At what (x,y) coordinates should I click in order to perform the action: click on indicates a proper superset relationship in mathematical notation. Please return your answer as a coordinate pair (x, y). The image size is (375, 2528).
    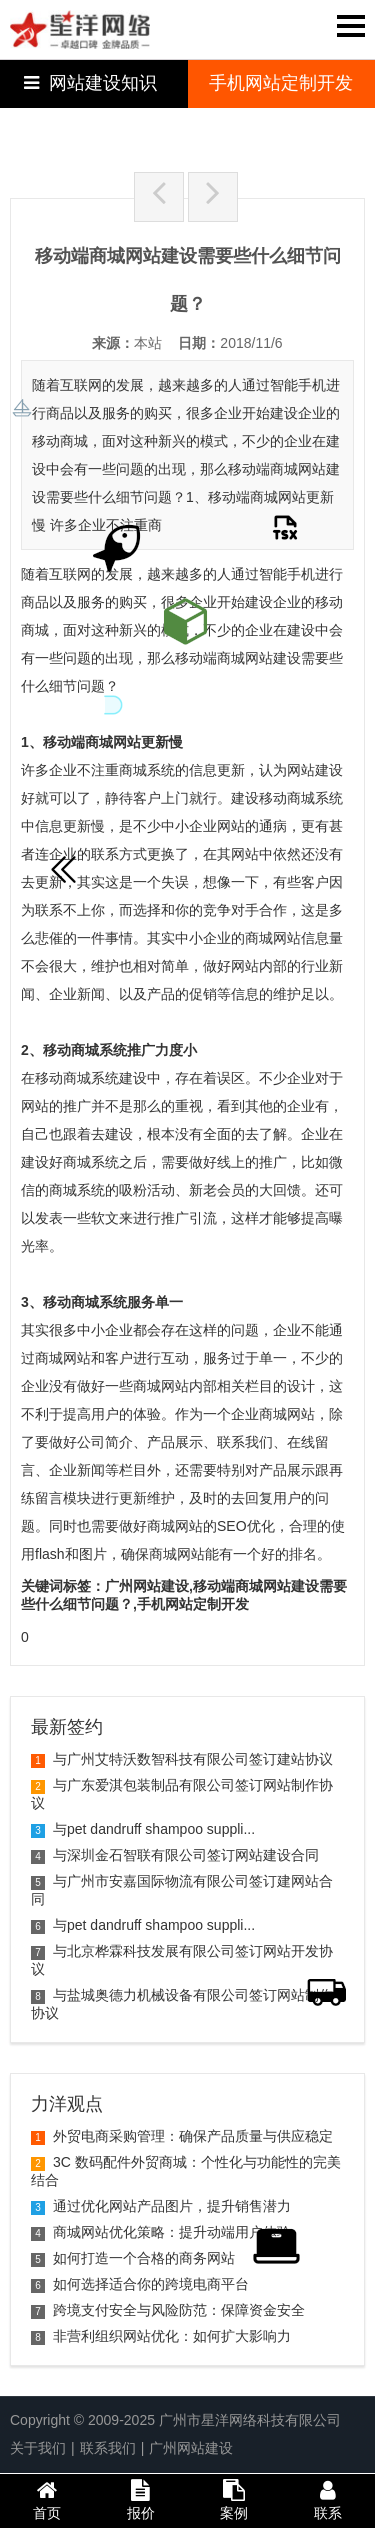
    Looking at the image, I should click on (112, 705).